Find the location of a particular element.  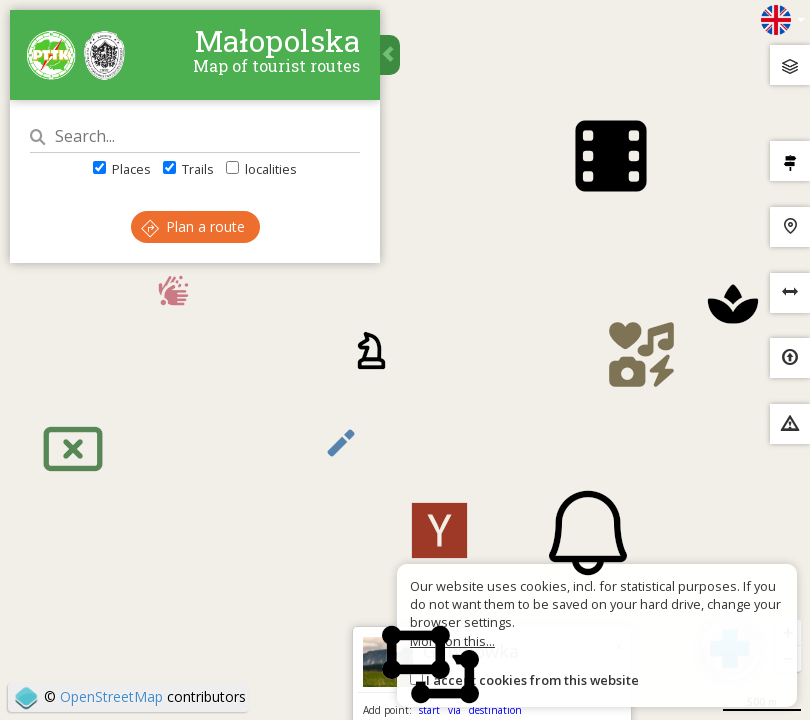

view notifications is located at coordinates (588, 533).